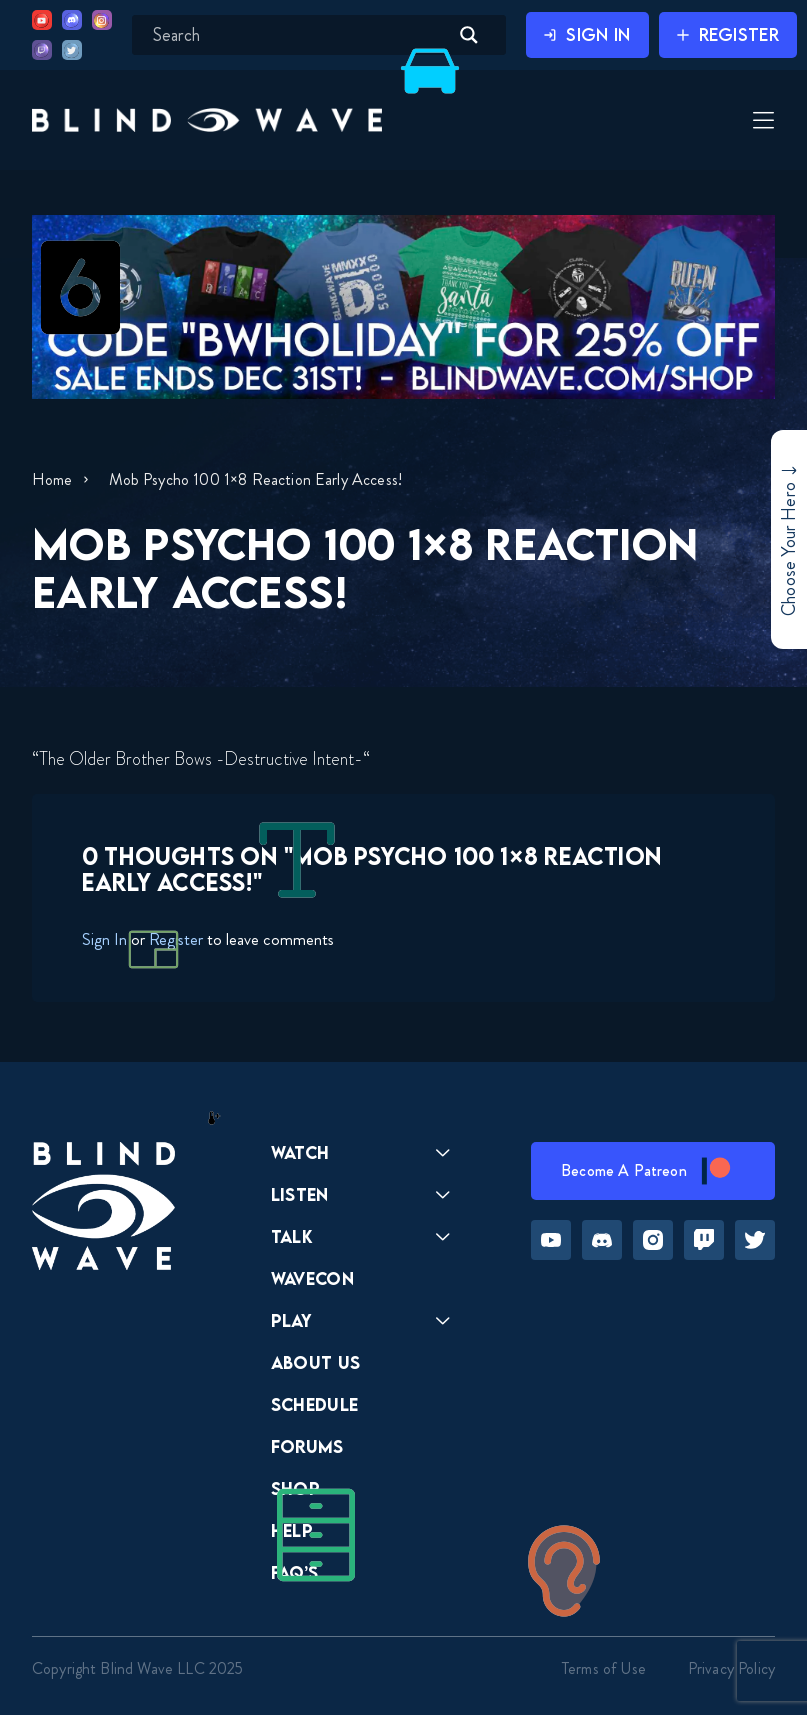 The image size is (807, 1715). I want to click on increase temperature setting, so click(213, 1118).